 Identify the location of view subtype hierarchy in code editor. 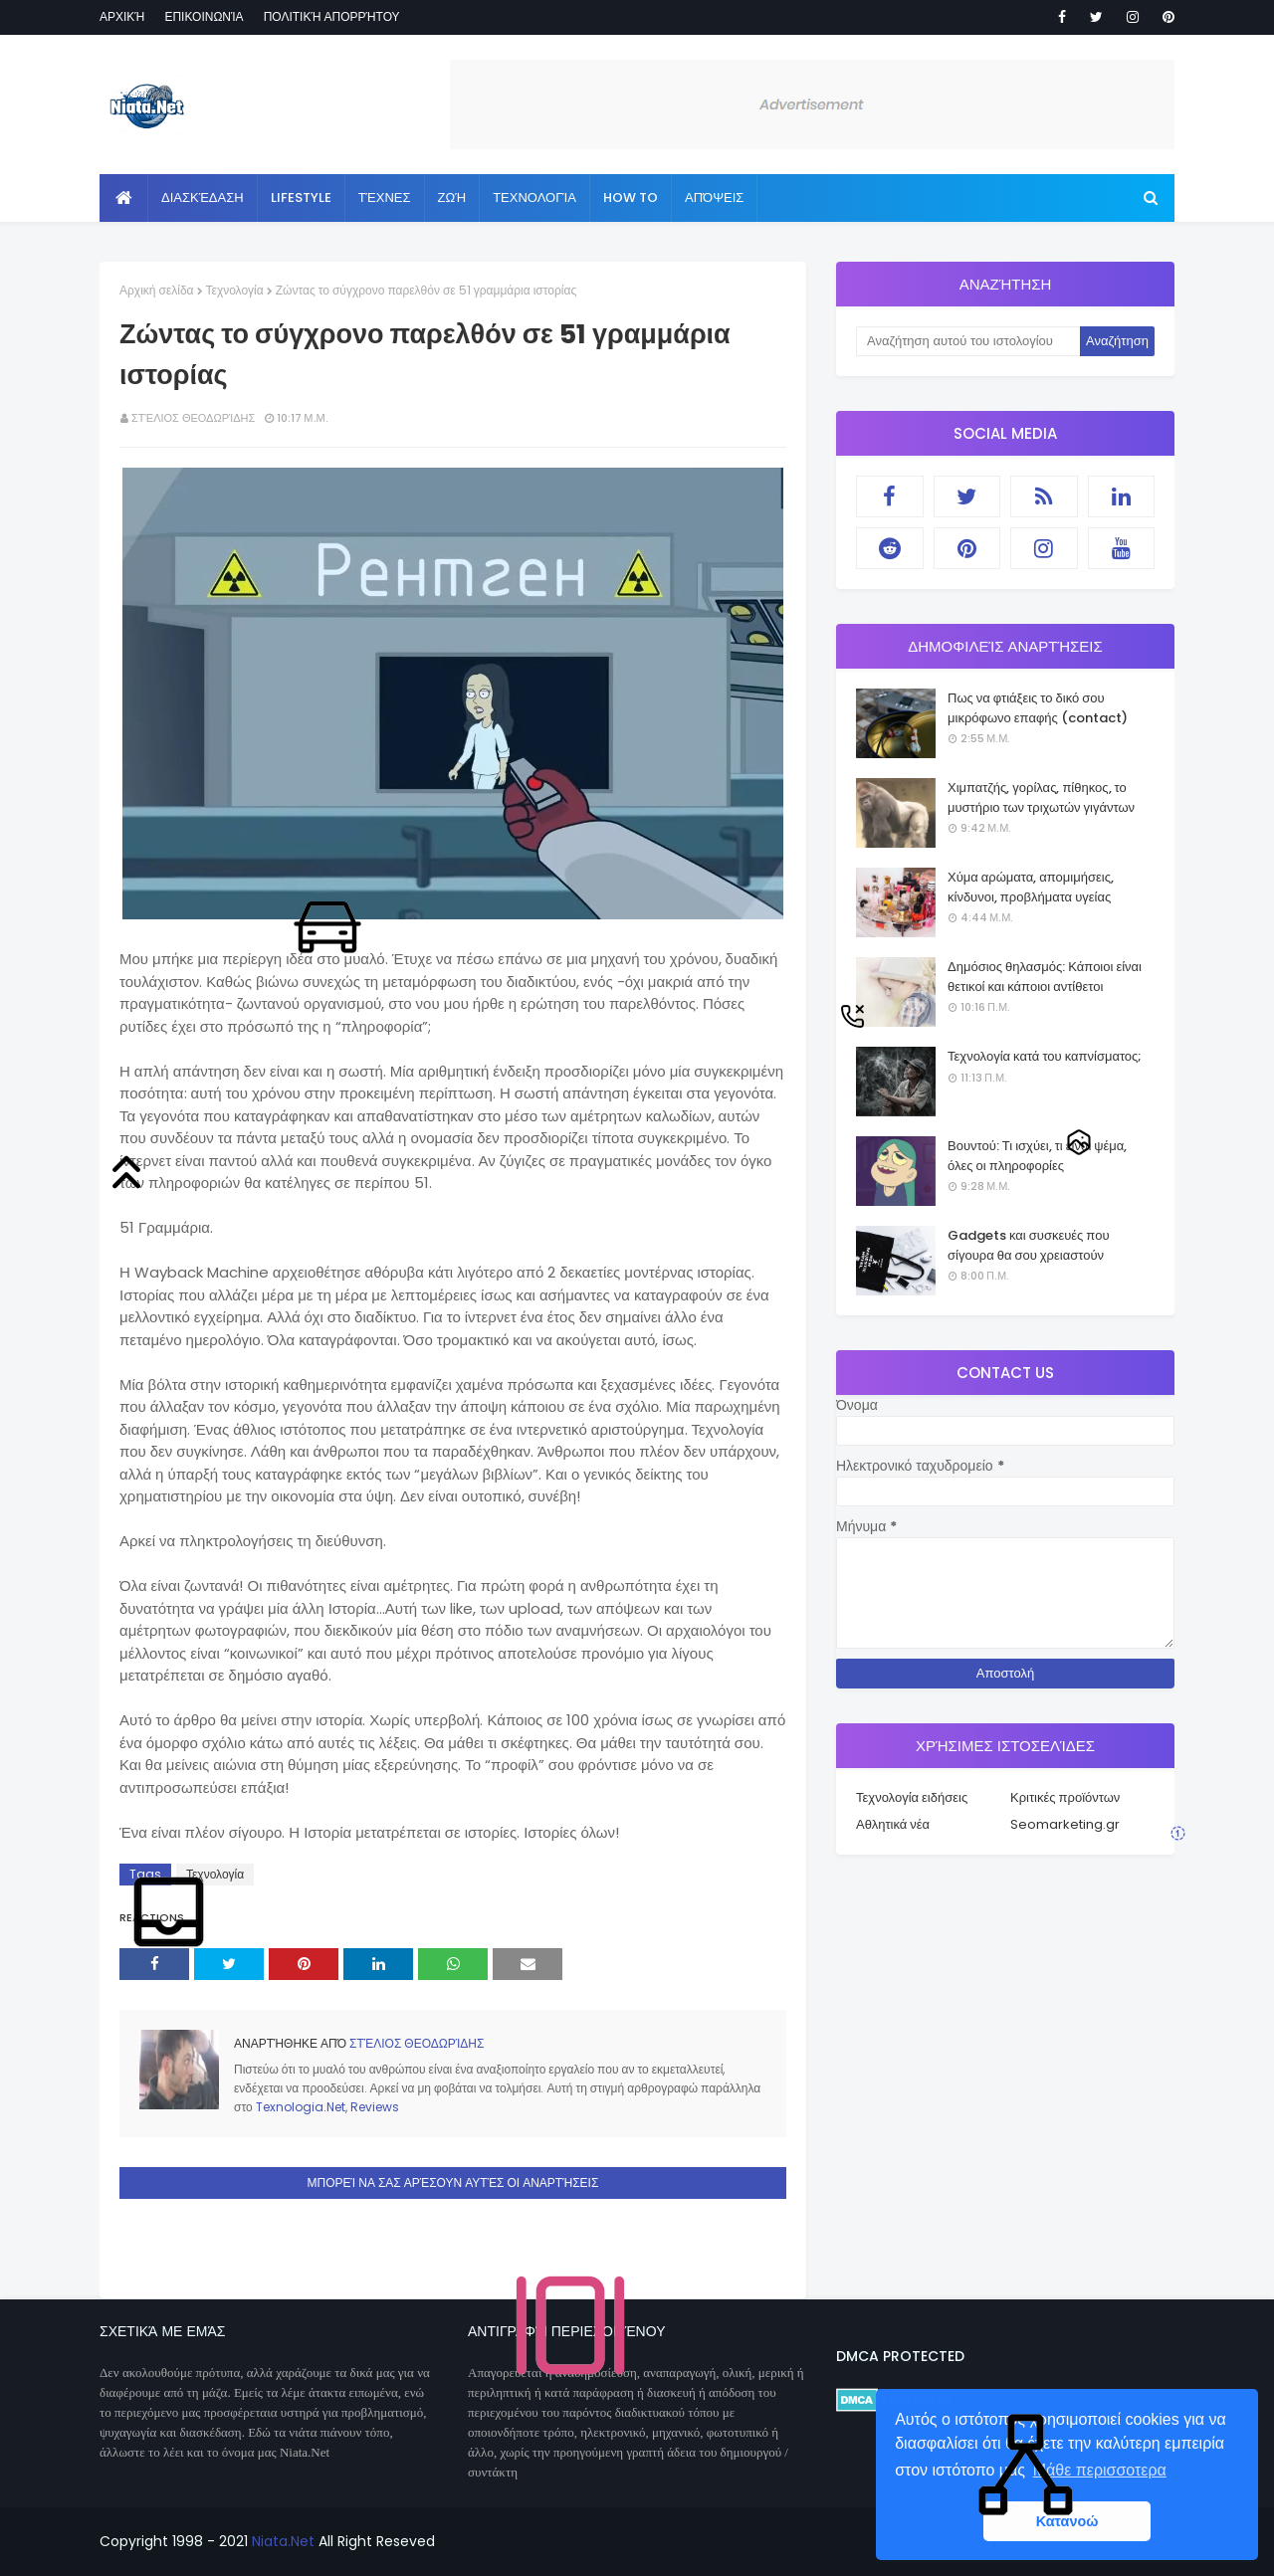
(1029, 2465).